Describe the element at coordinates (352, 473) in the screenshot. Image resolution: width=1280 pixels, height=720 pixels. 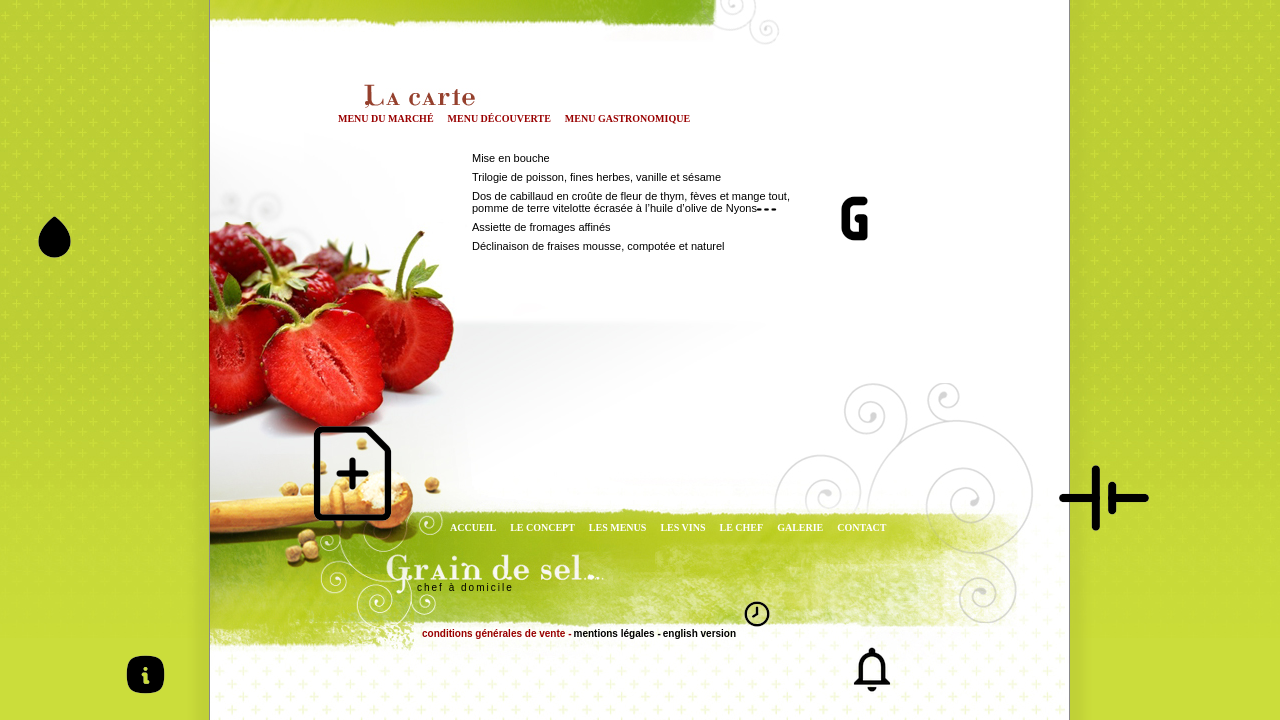
I see `add a new file` at that location.